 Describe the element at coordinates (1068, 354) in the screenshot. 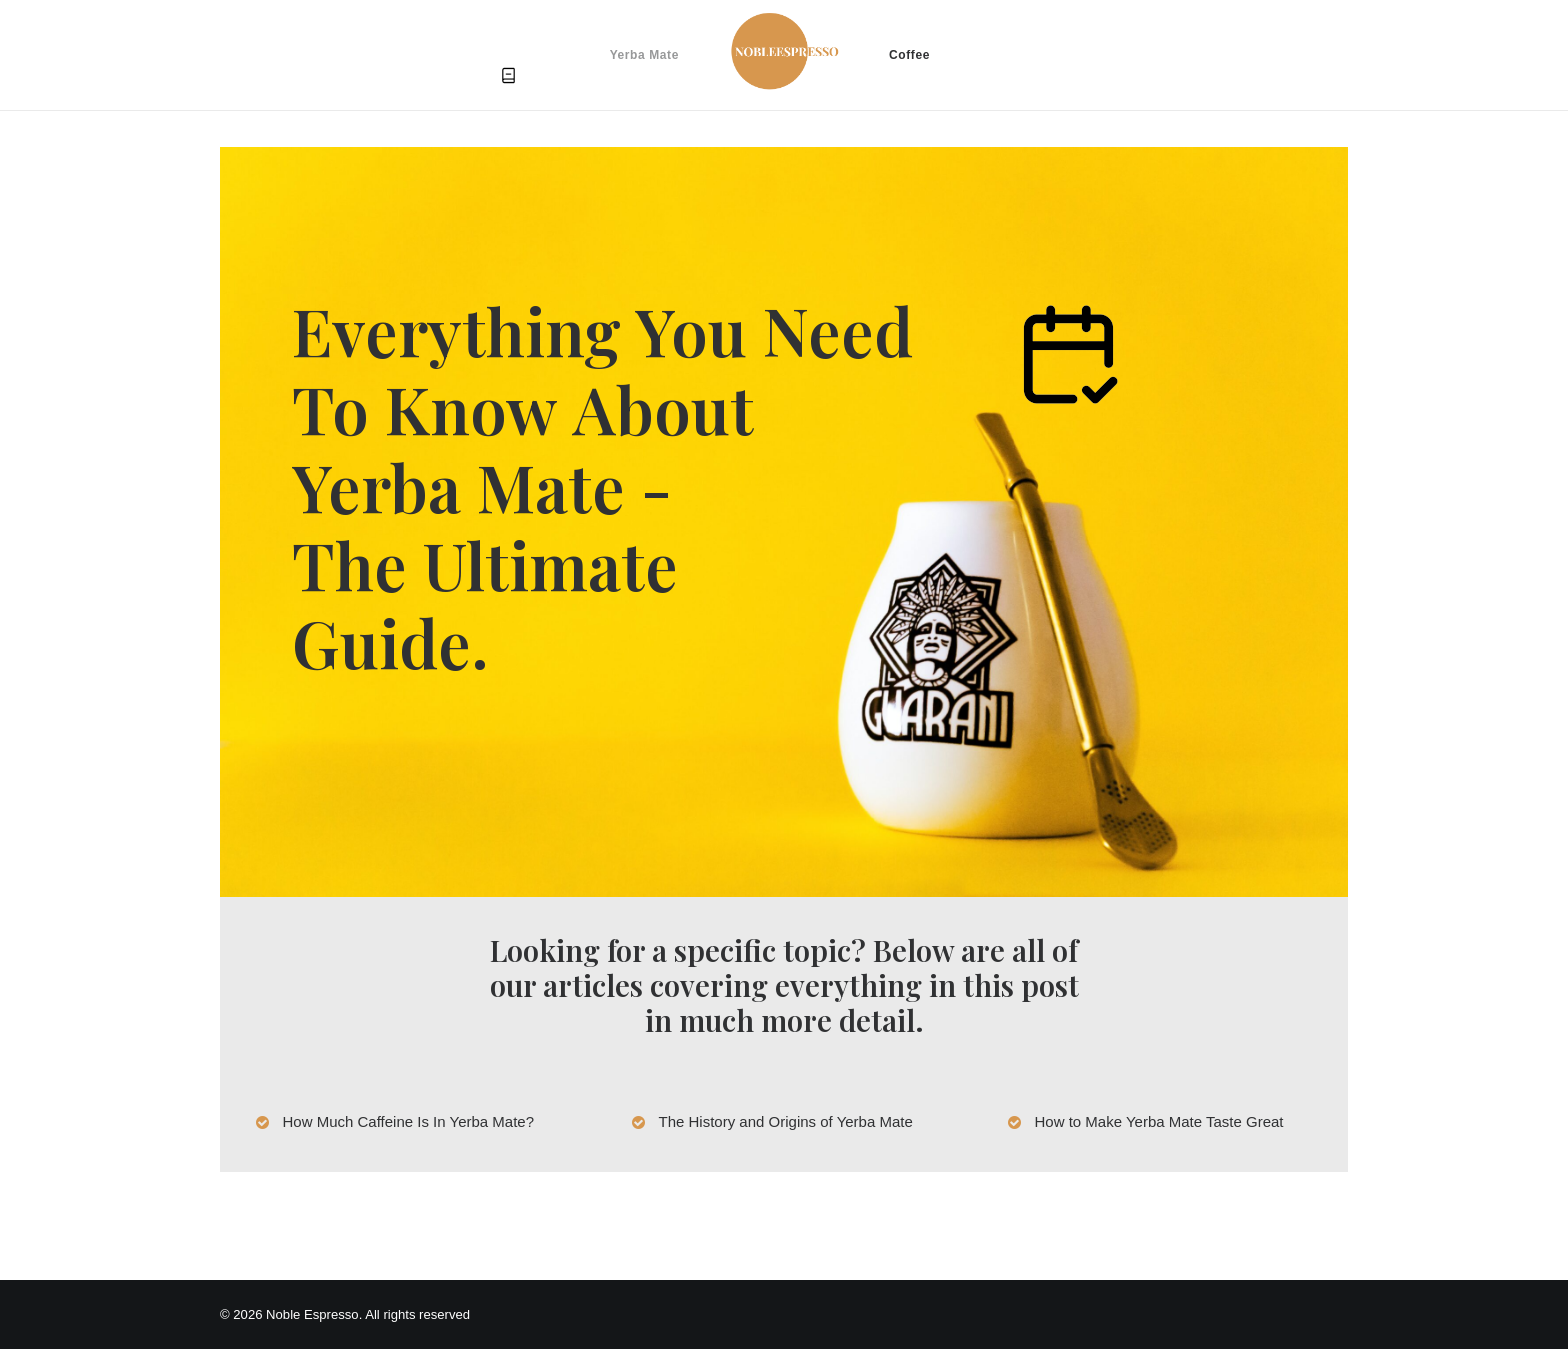

I see `confirm or complete a scheduled event` at that location.